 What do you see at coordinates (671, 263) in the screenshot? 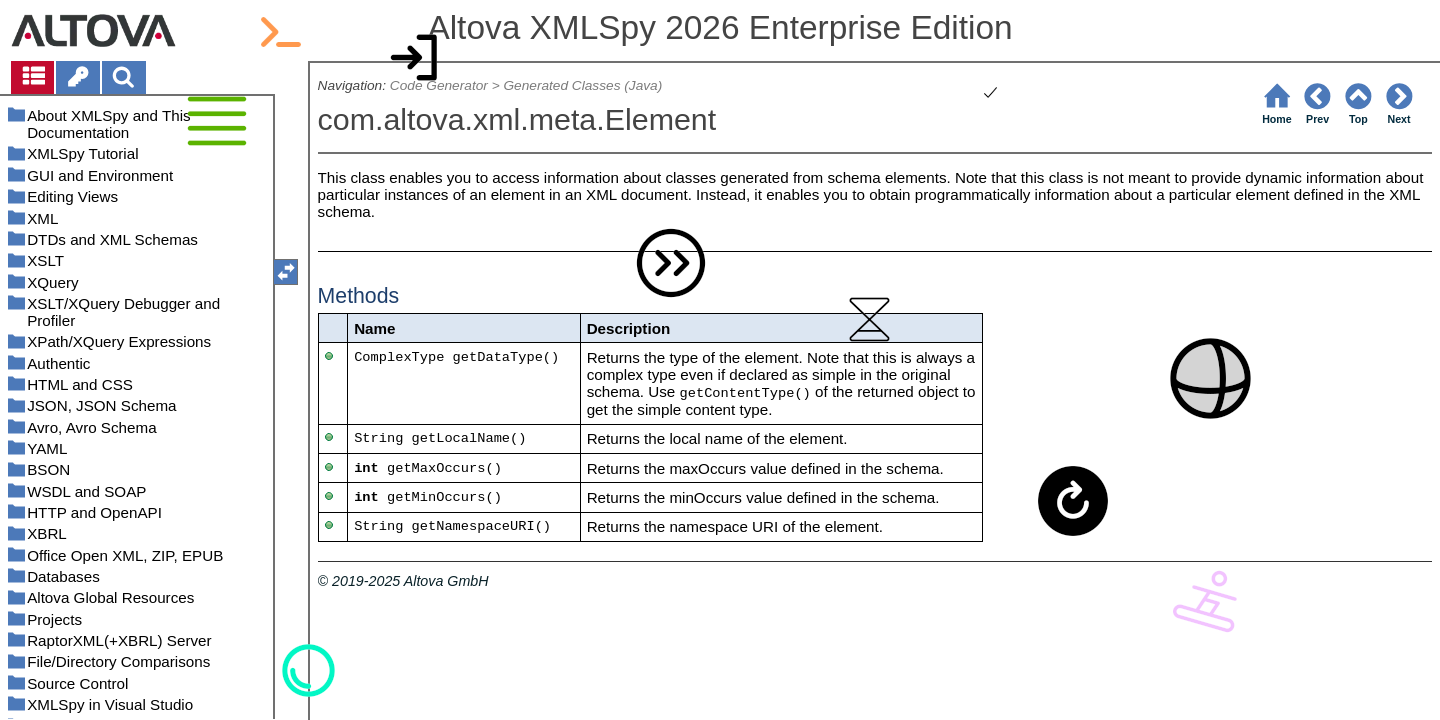
I see `skip forward or advance to next item` at bounding box center [671, 263].